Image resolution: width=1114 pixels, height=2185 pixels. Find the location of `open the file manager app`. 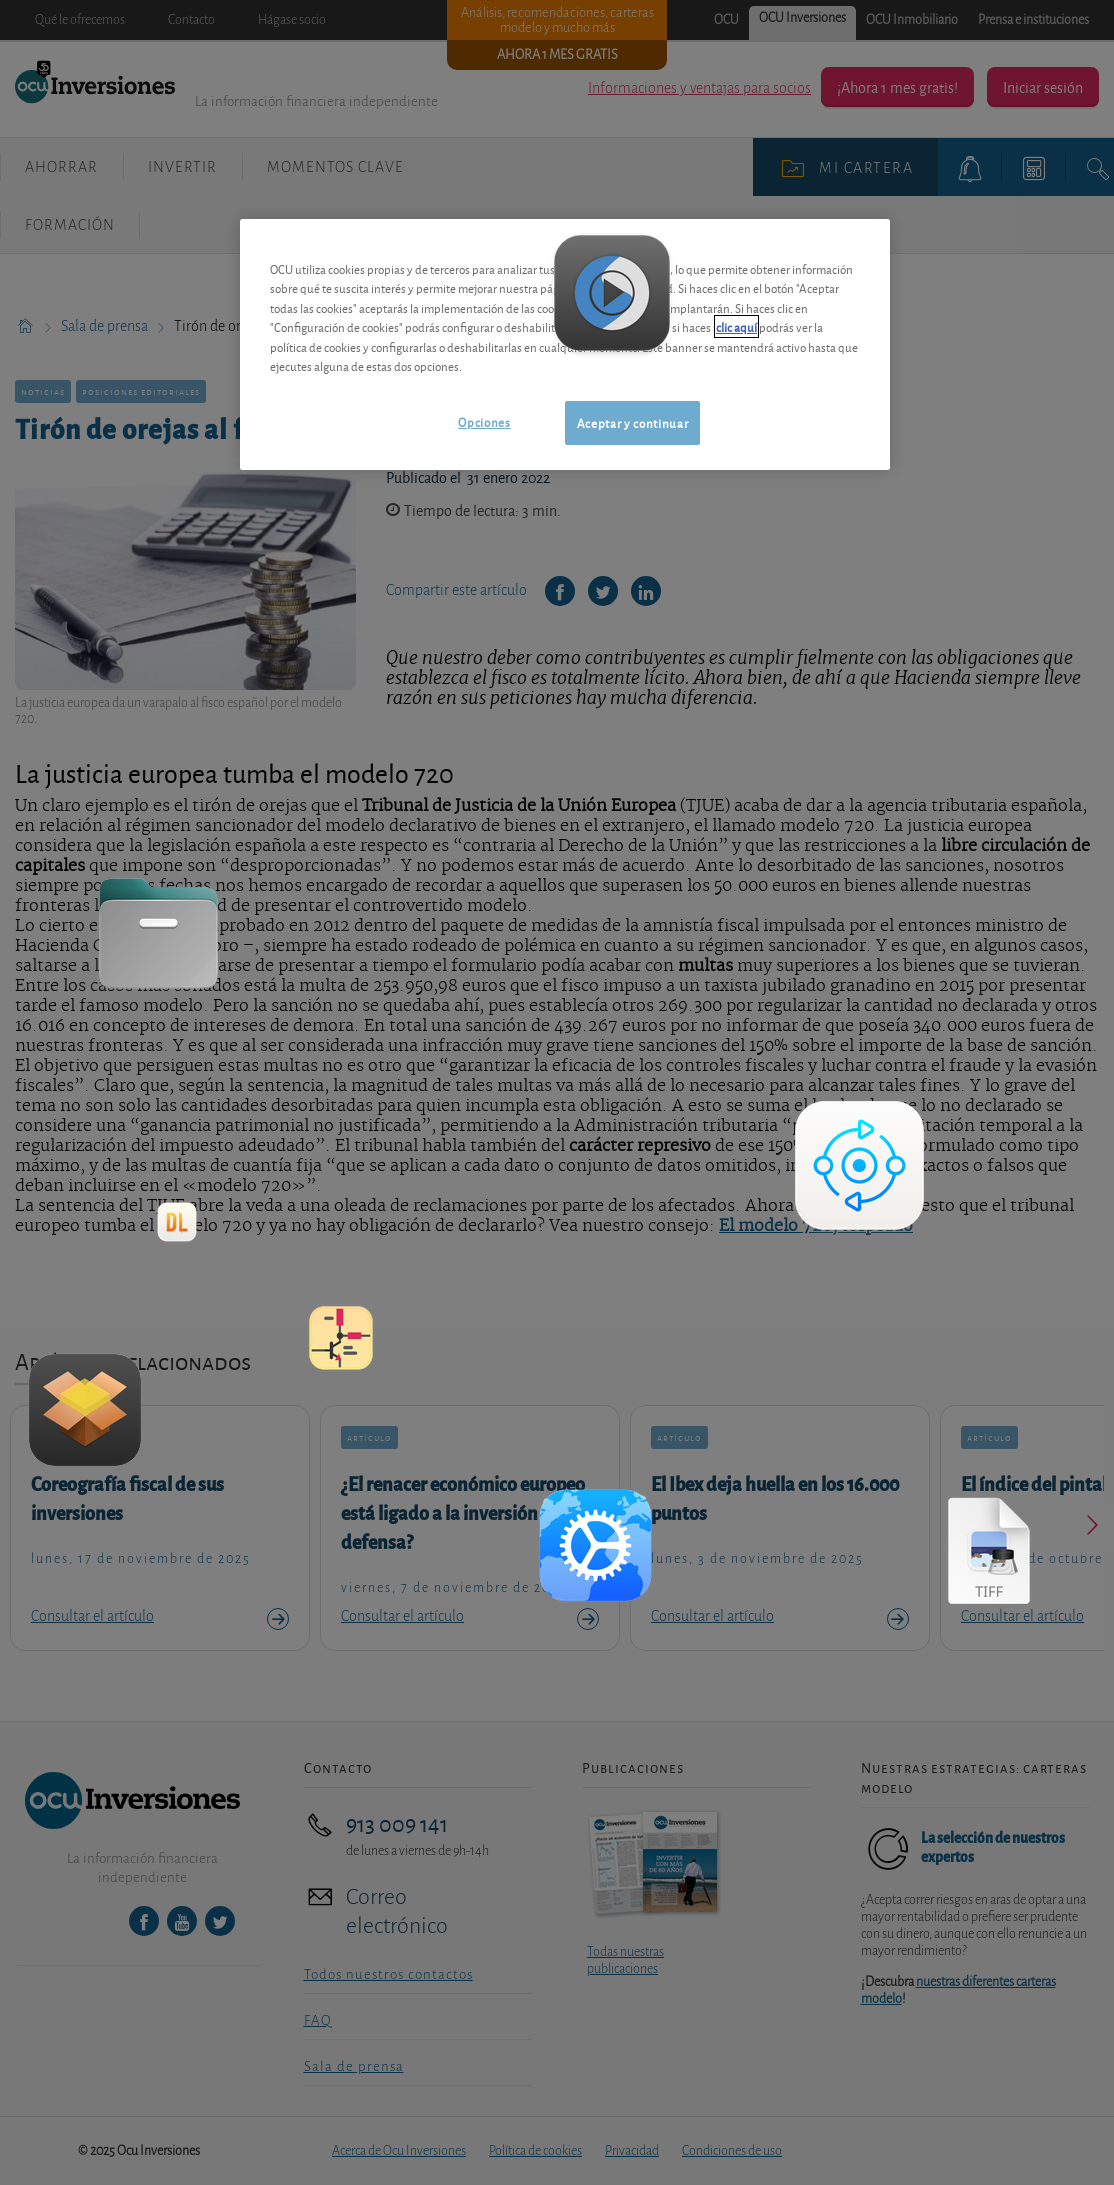

open the file manager app is located at coordinates (158, 933).